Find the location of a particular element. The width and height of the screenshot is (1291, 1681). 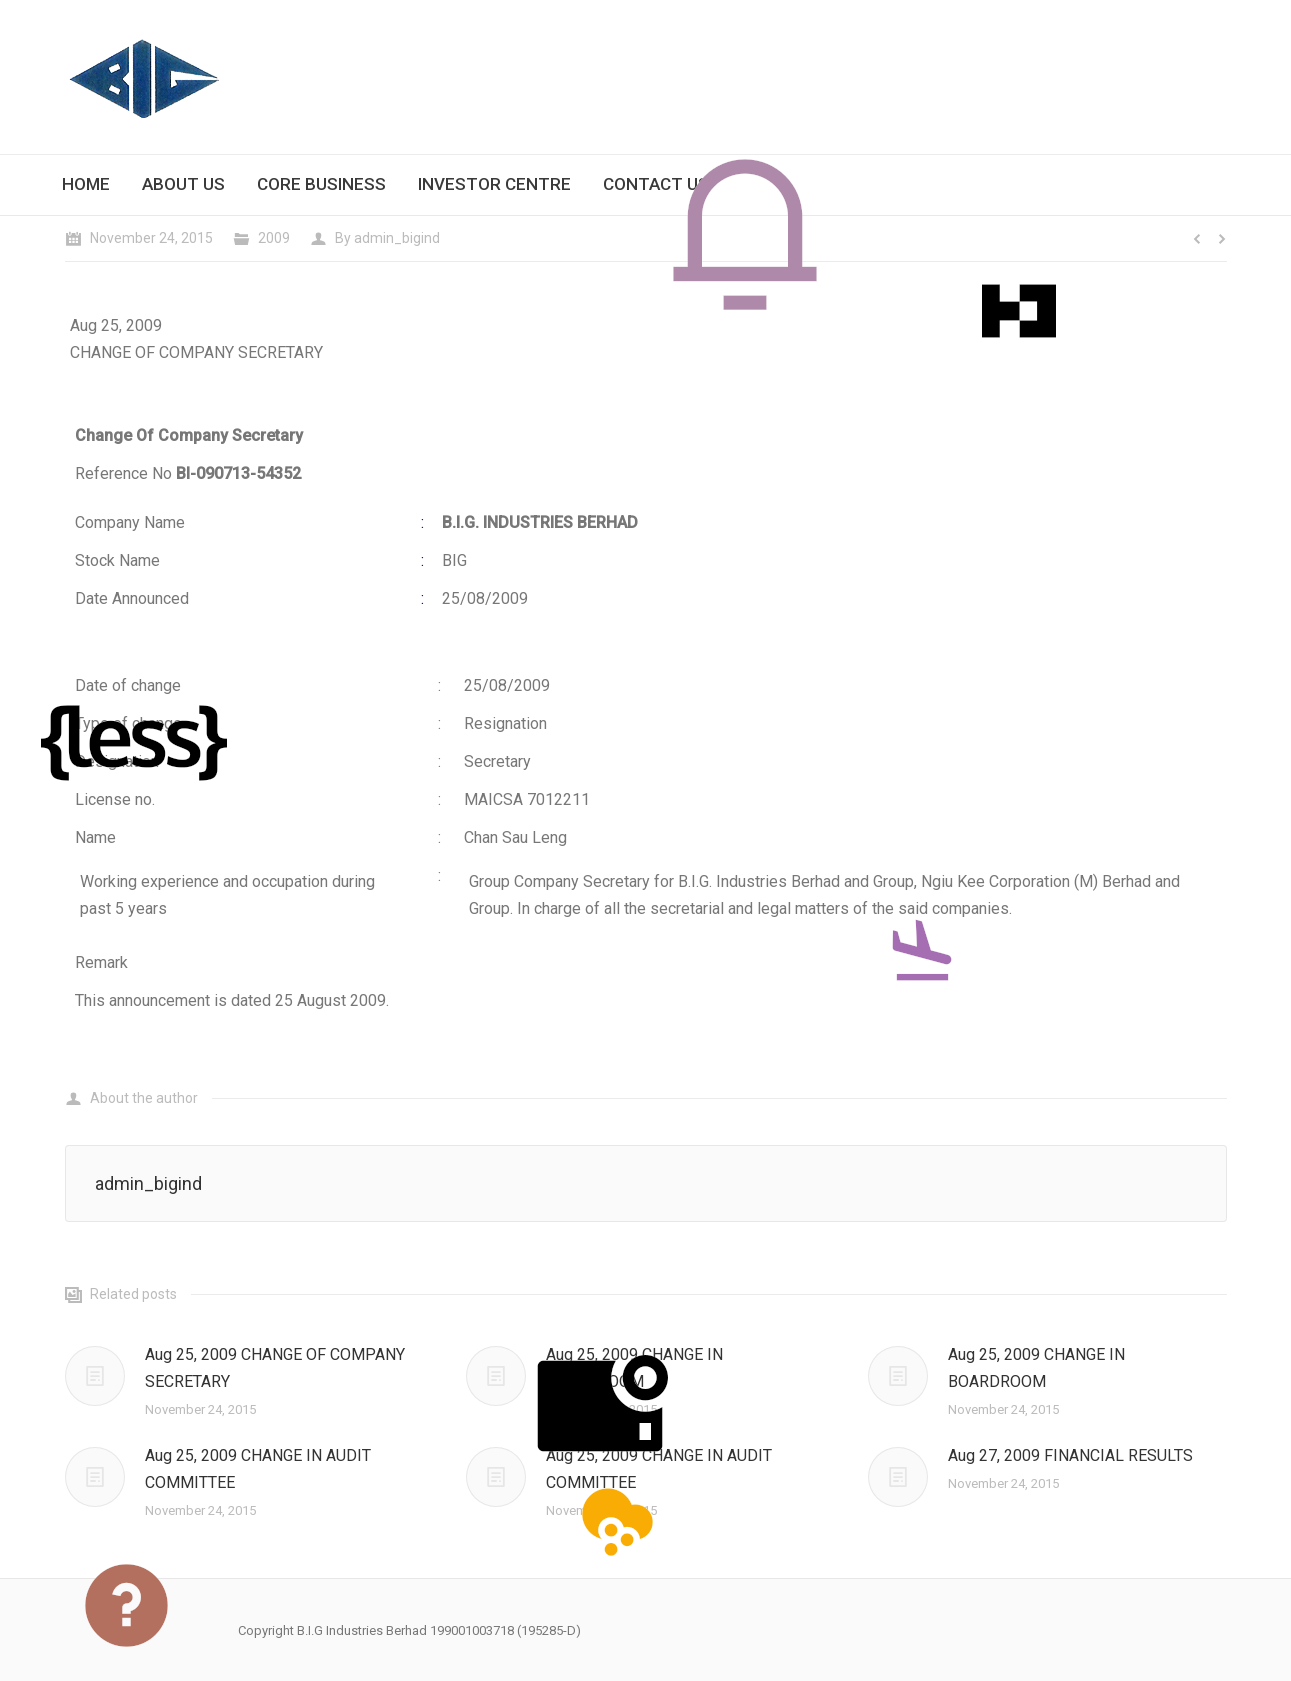

indicates hail weather conditions is located at coordinates (617, 1520).